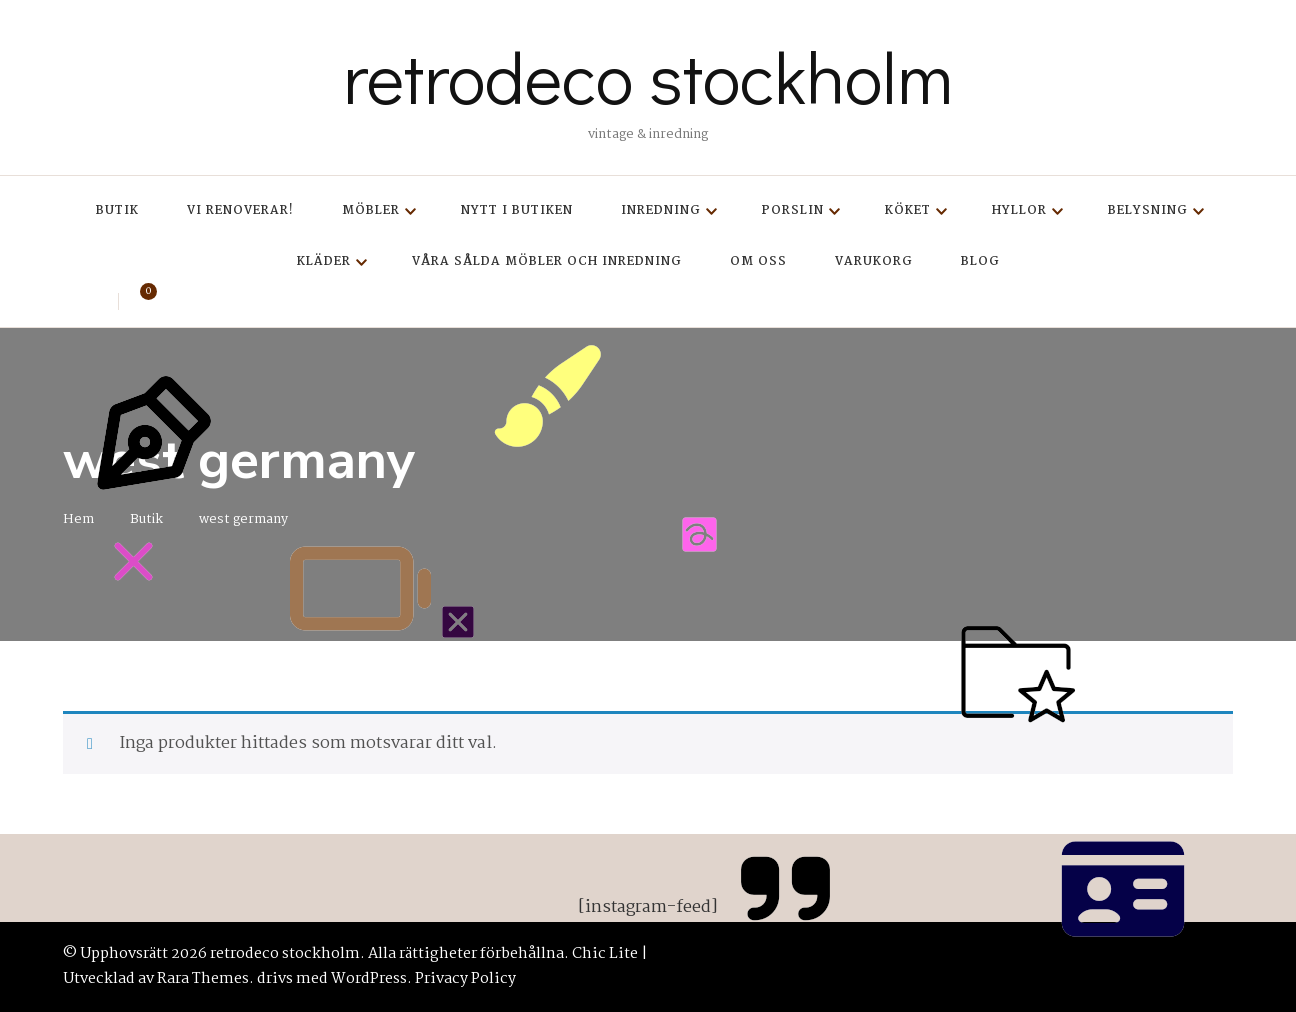 This screenshot has height=1012, width=1296. Describe the element at coordinates (699, 534) in the screenshot. I see `freehand drawing or sketch tool` at that location.